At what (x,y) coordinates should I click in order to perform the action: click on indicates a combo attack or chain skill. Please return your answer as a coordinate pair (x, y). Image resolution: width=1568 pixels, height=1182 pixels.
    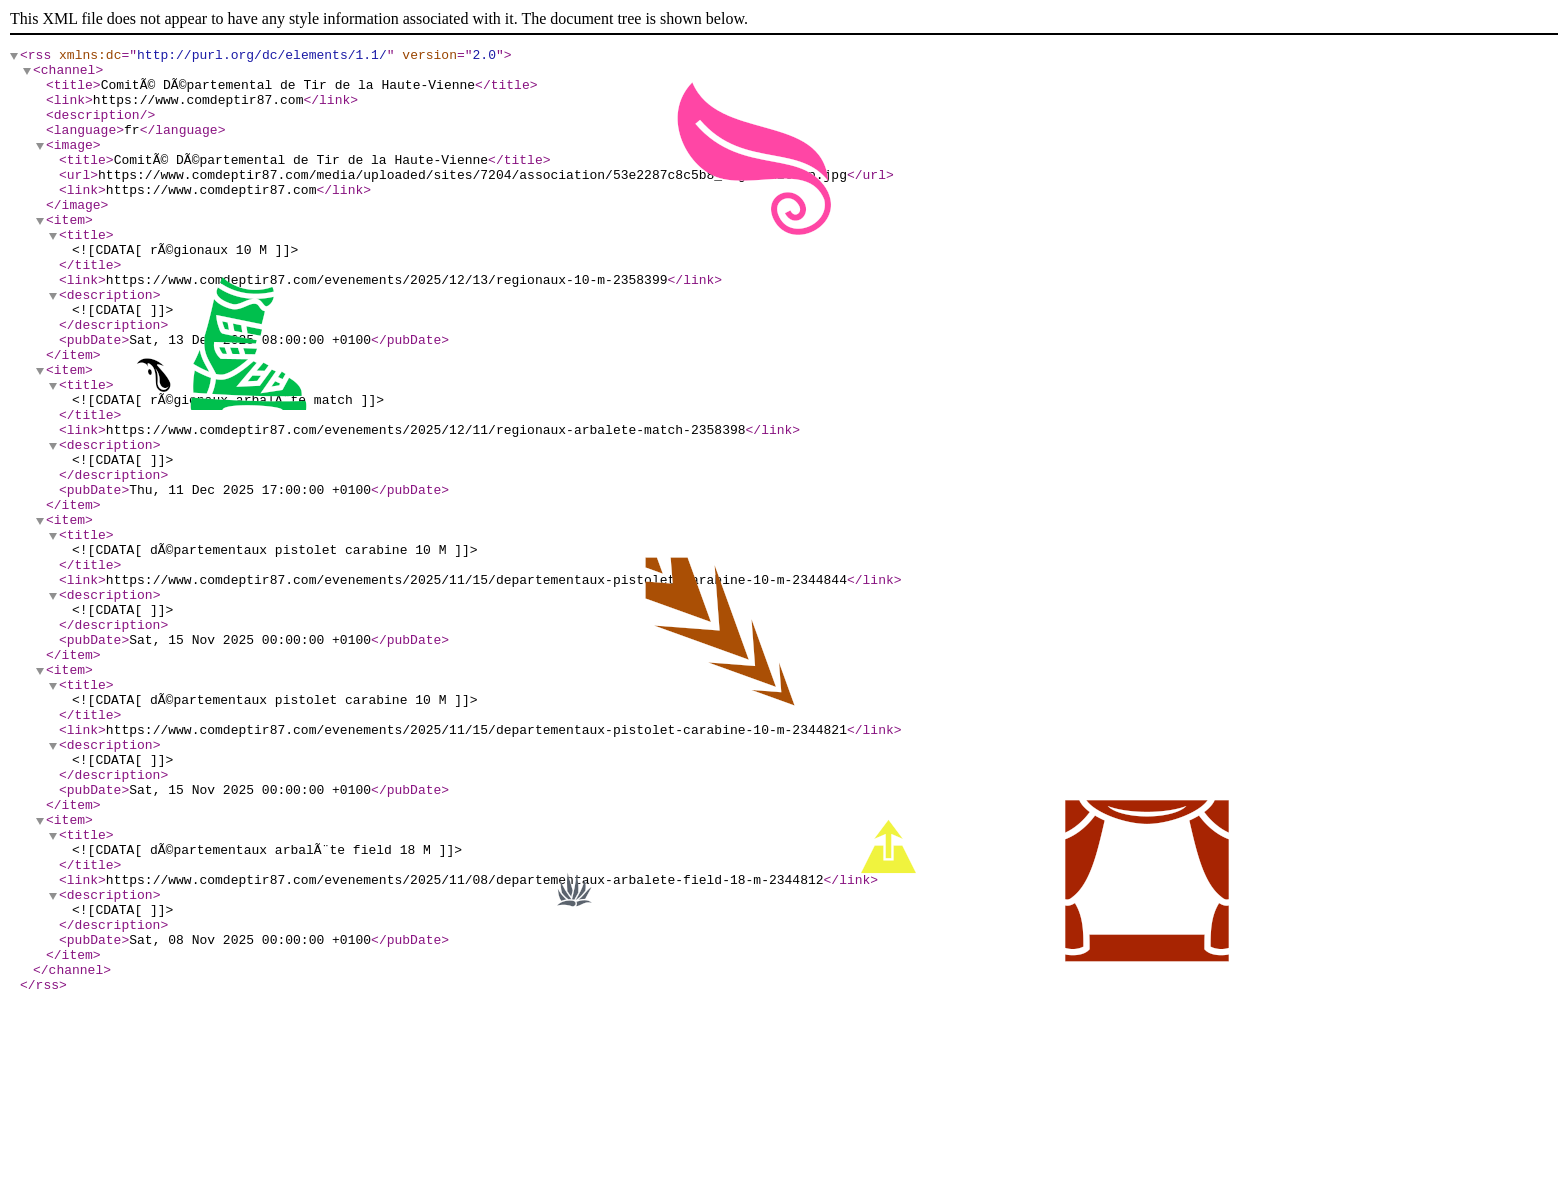
    Looking at the image, I should click on (720, 631).